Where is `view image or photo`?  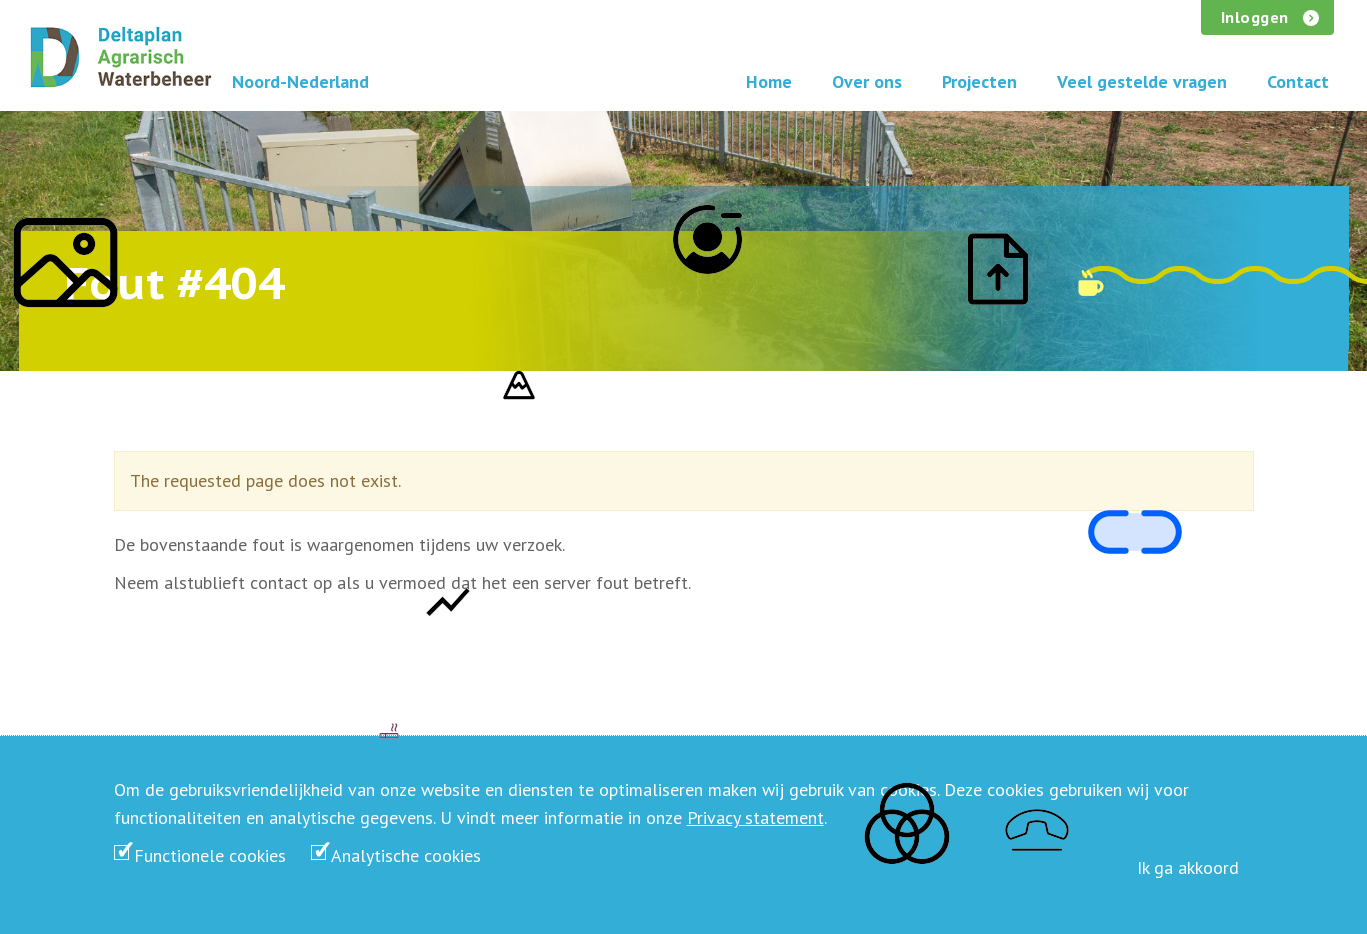
view image or photo is located at coordinates (65, 262).